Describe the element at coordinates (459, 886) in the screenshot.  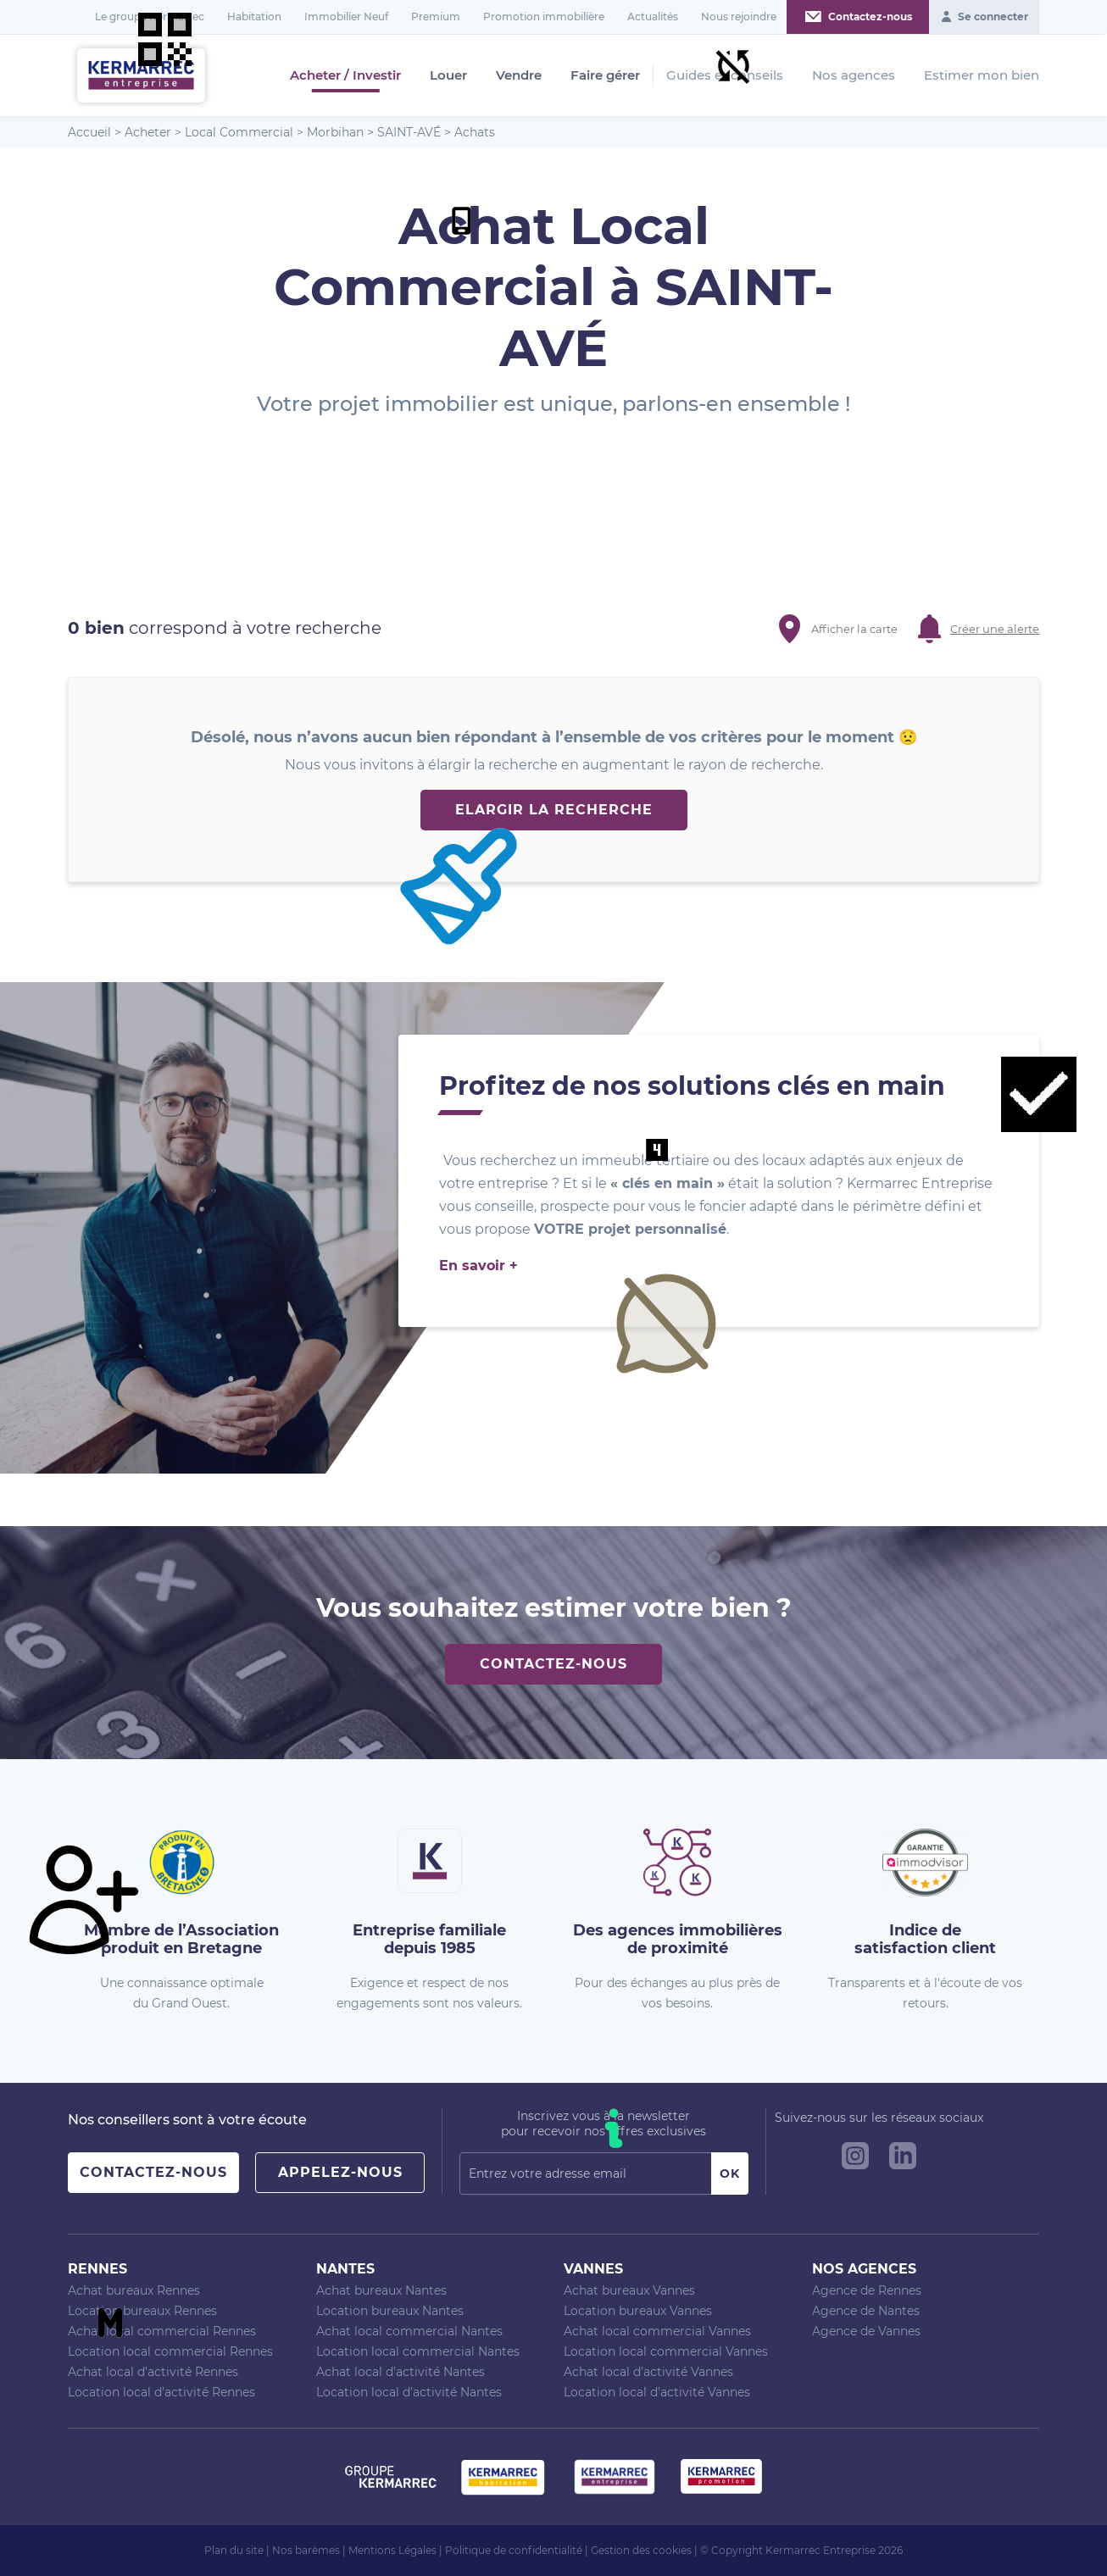
I see `customize appearance or theme settings` at that location.